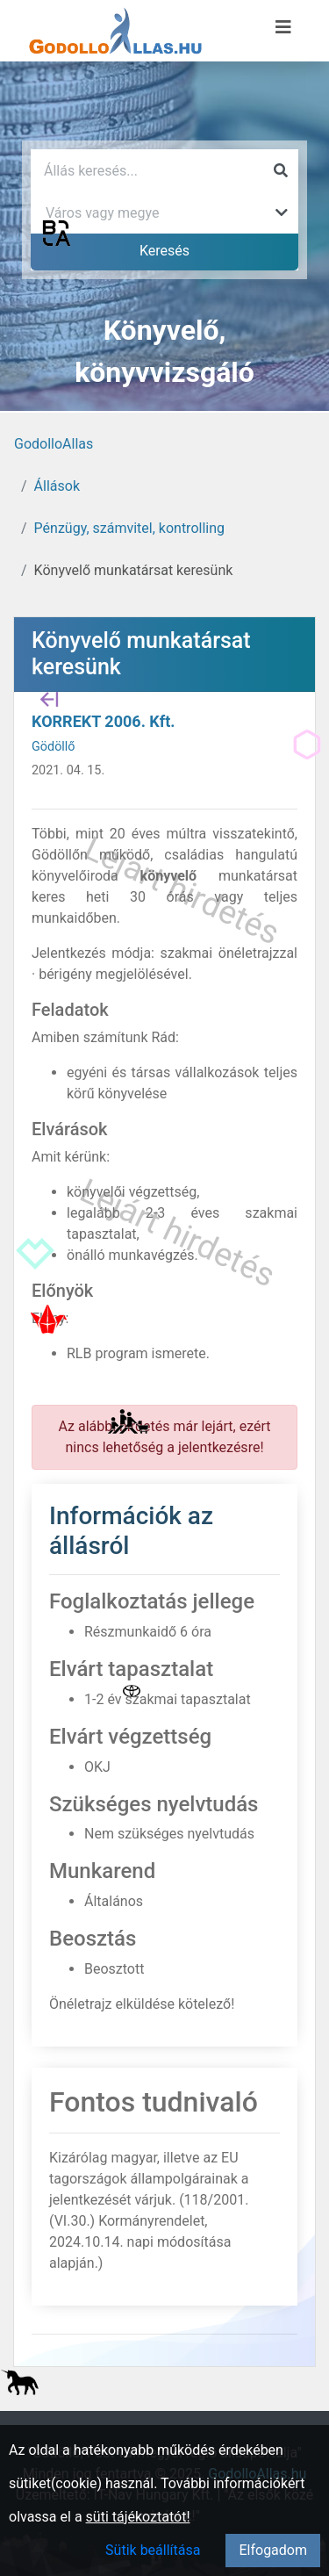  I want to click on Toyota brand logo, so click(132, 1691).